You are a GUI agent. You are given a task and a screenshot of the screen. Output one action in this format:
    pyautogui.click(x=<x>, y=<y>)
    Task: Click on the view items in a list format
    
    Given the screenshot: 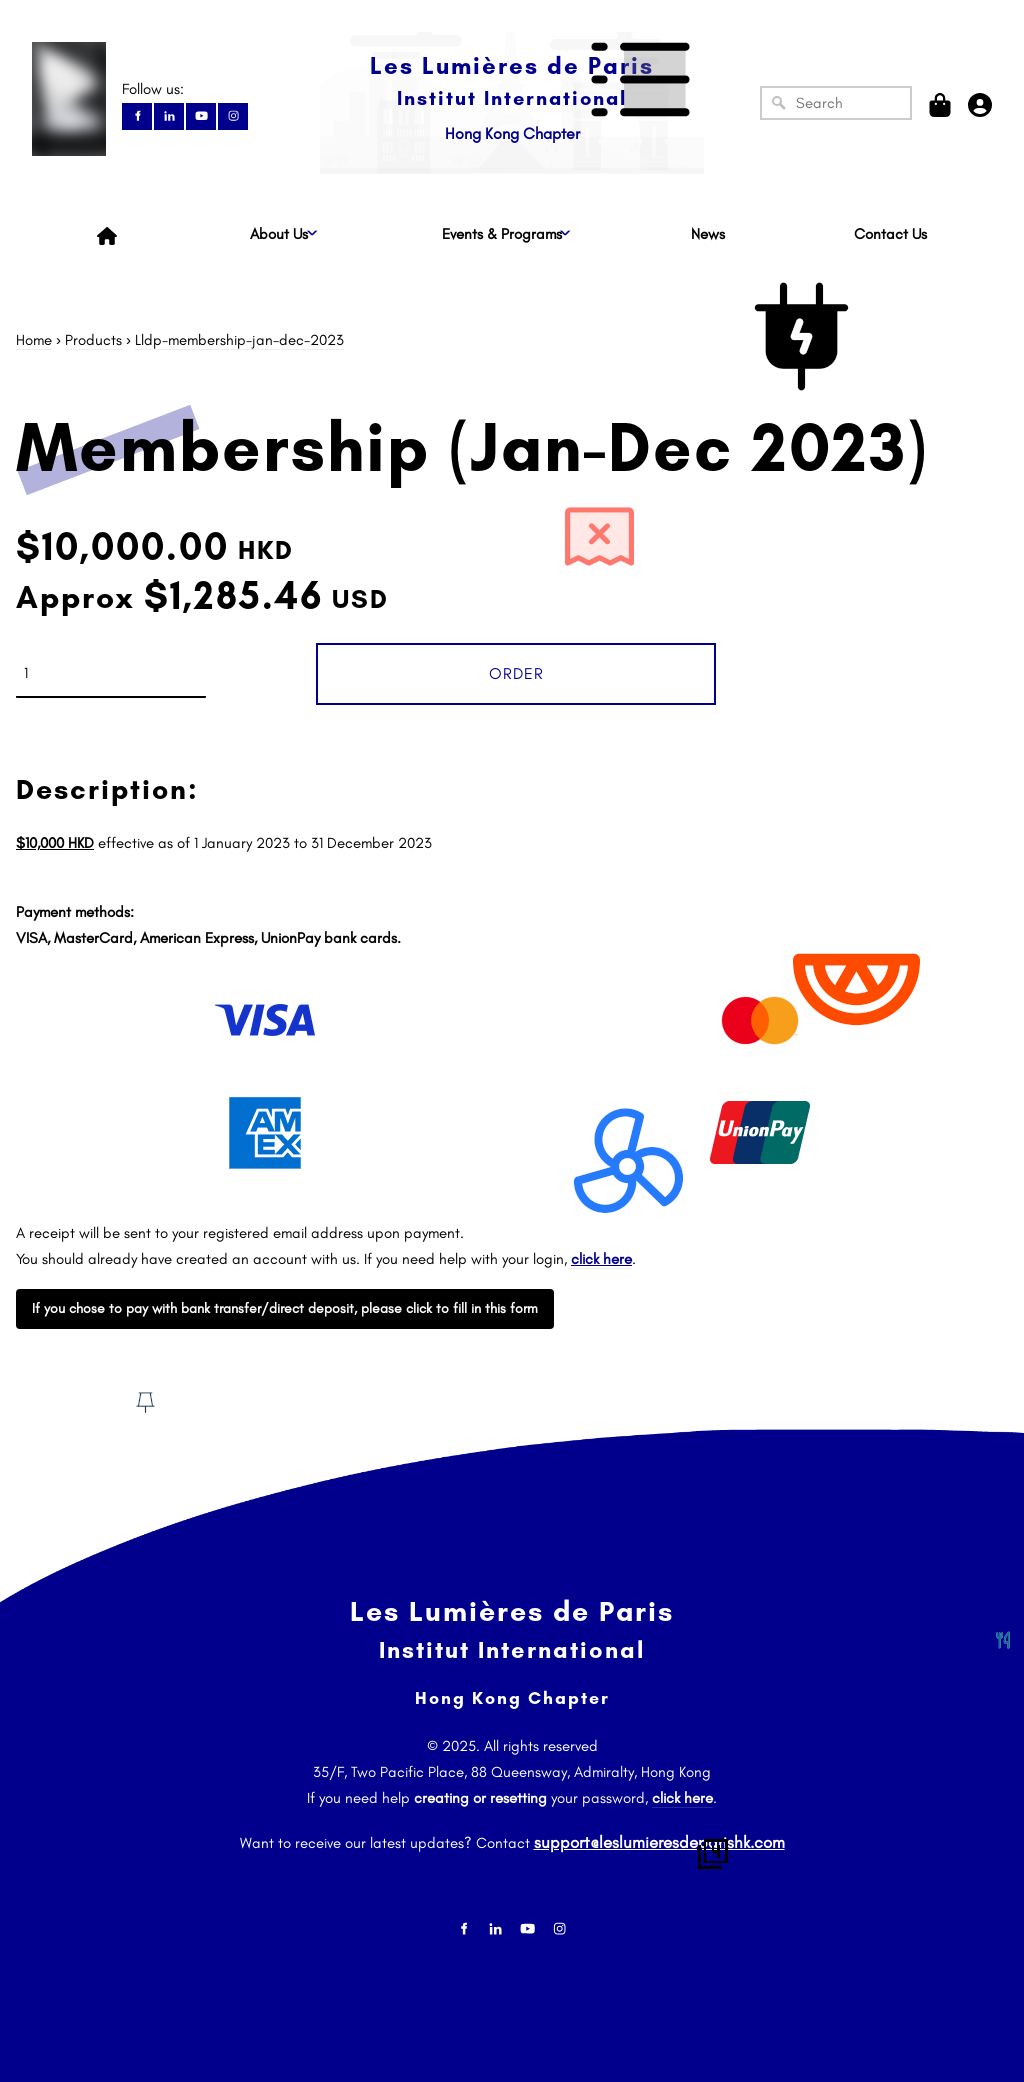 What is the action you would take?
    pyautogui.click(x=640, y=79)
    